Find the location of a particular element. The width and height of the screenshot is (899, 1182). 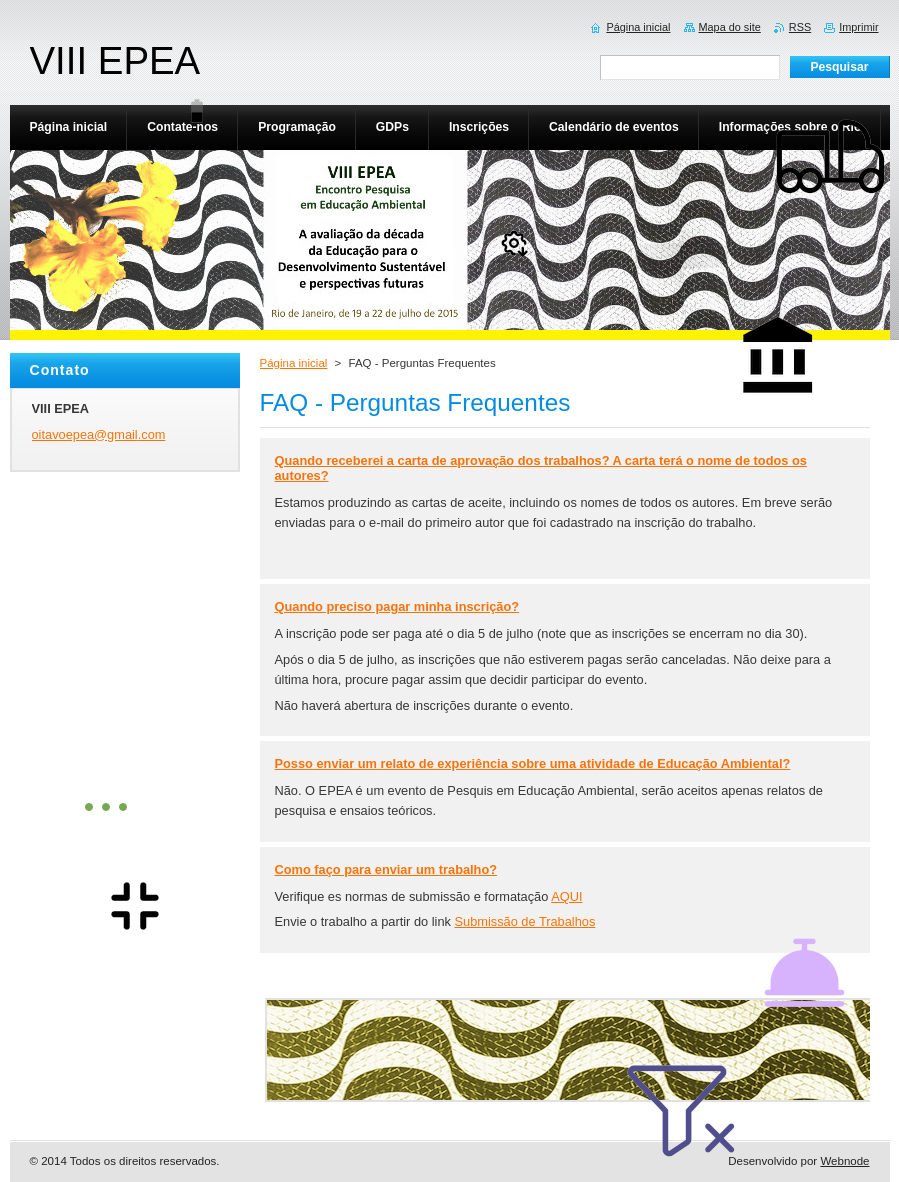

request service or assistance is located at coordinates (804, 975).